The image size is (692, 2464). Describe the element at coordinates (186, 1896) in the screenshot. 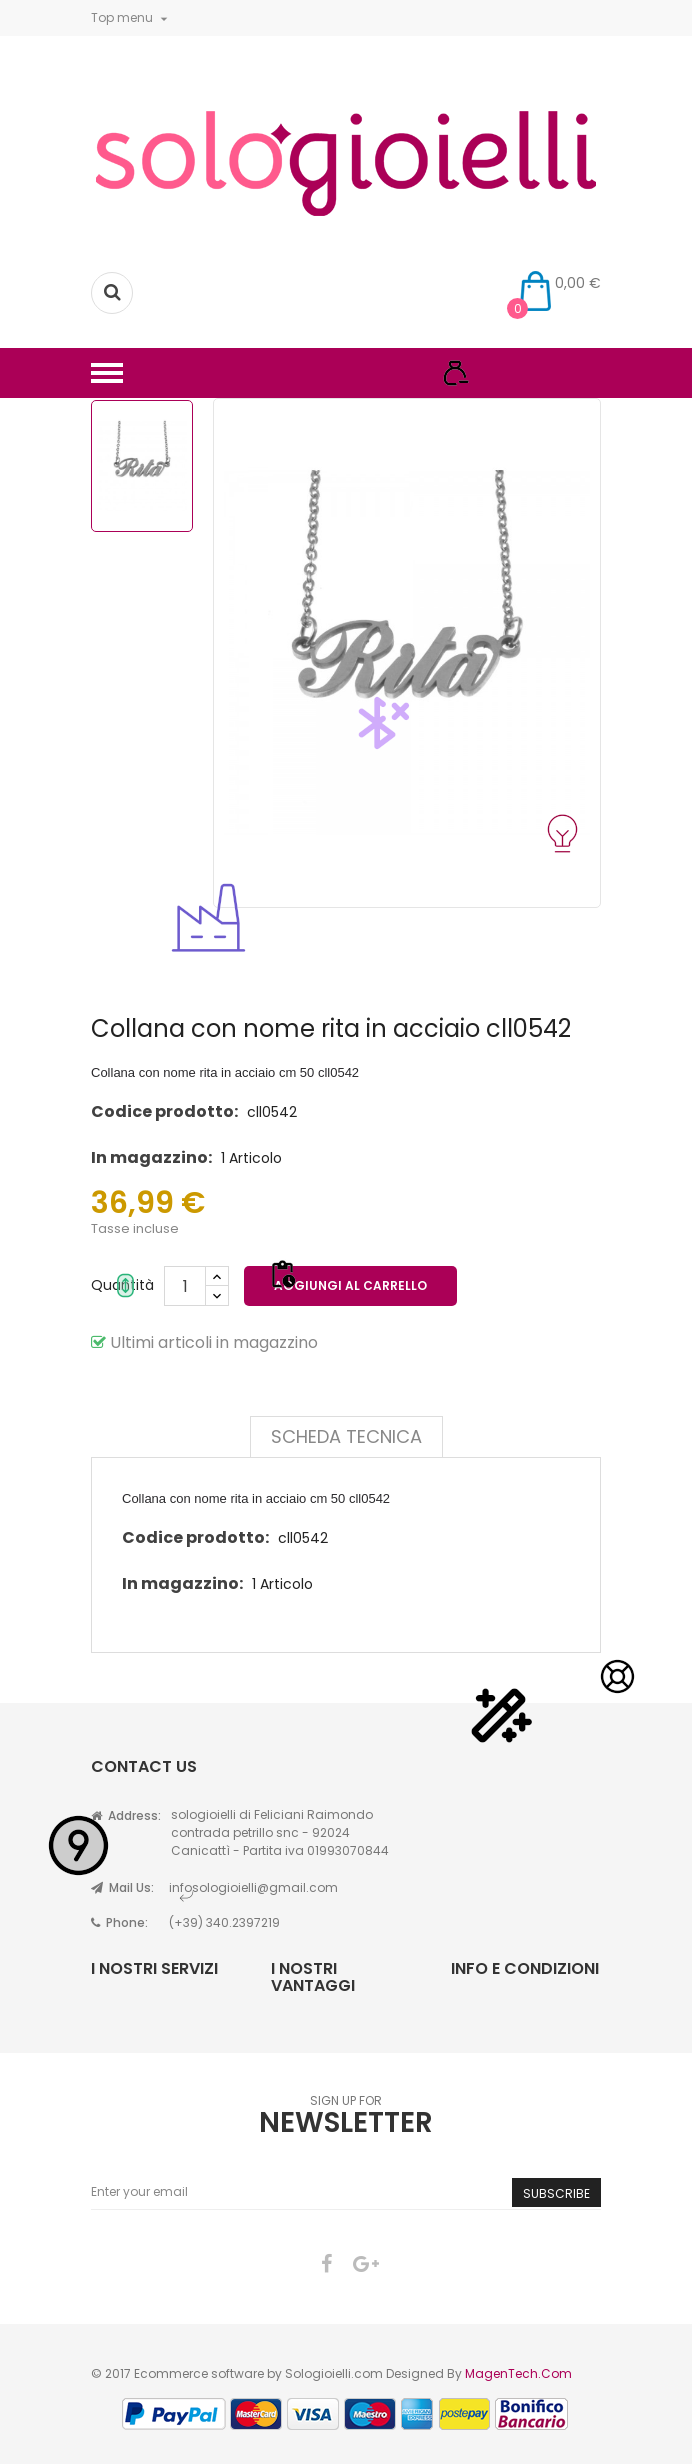

I see `reply to a message` at that location.